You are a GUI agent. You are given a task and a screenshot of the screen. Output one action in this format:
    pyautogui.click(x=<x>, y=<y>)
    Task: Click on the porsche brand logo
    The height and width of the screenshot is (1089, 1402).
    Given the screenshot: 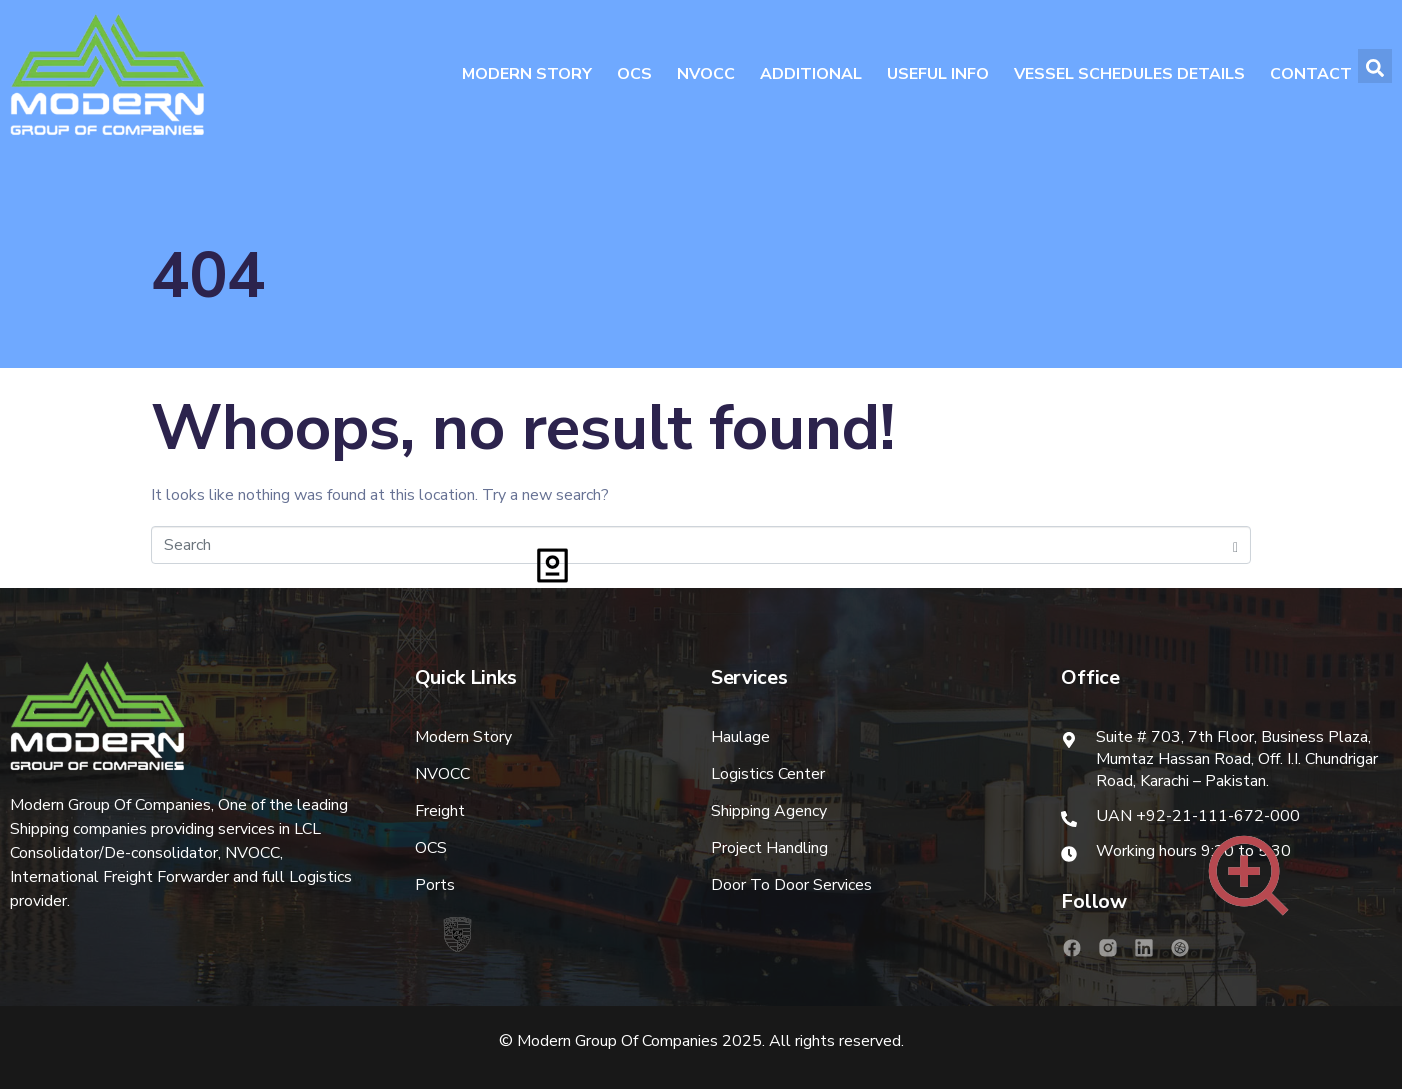 What is the action you would take?
    pyautogui.click(x=457, y=934)
    